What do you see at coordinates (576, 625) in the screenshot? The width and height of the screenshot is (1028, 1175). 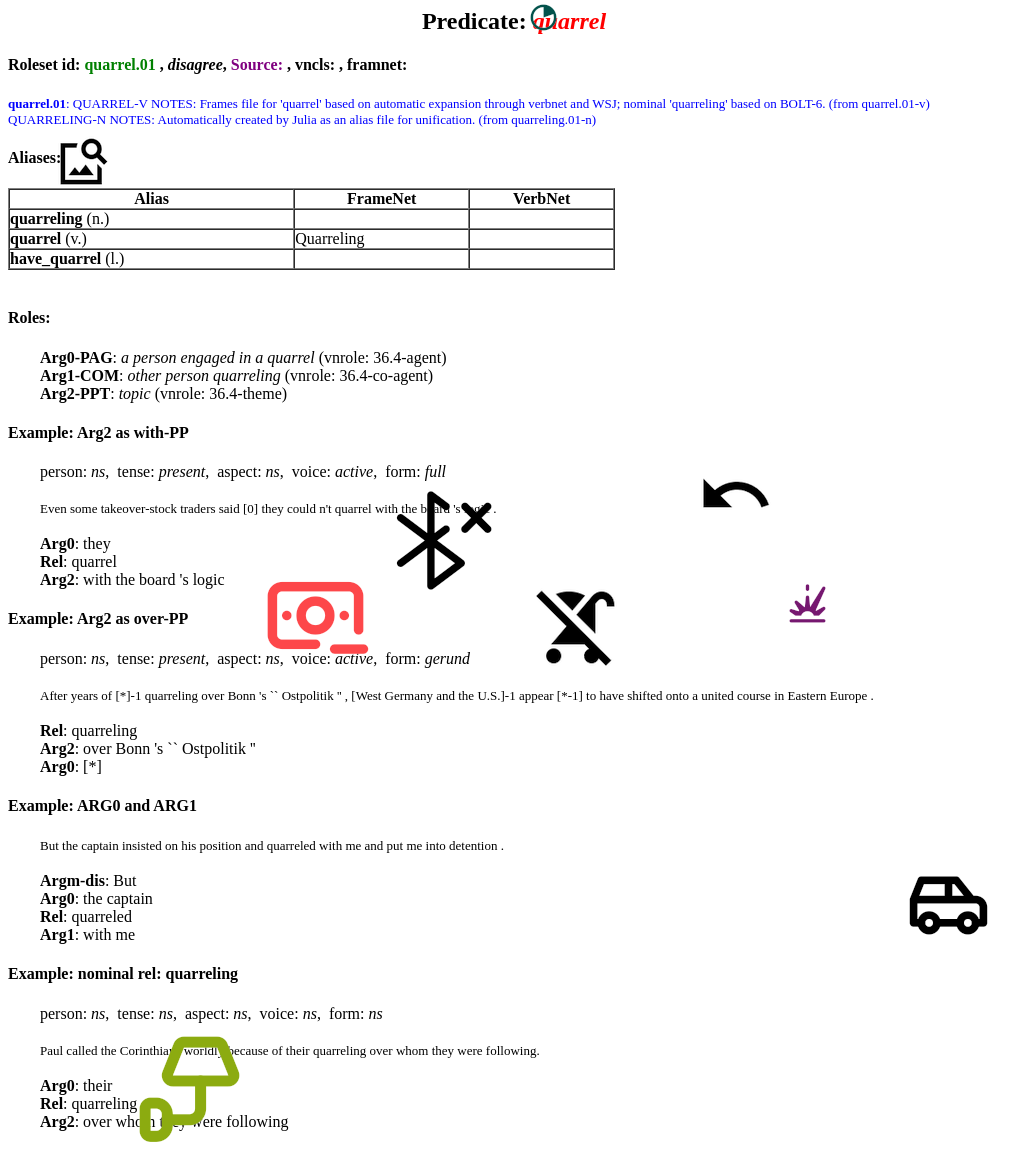 I see `indicates strollers are not permitted in this area` at bounding box center [576, 625].